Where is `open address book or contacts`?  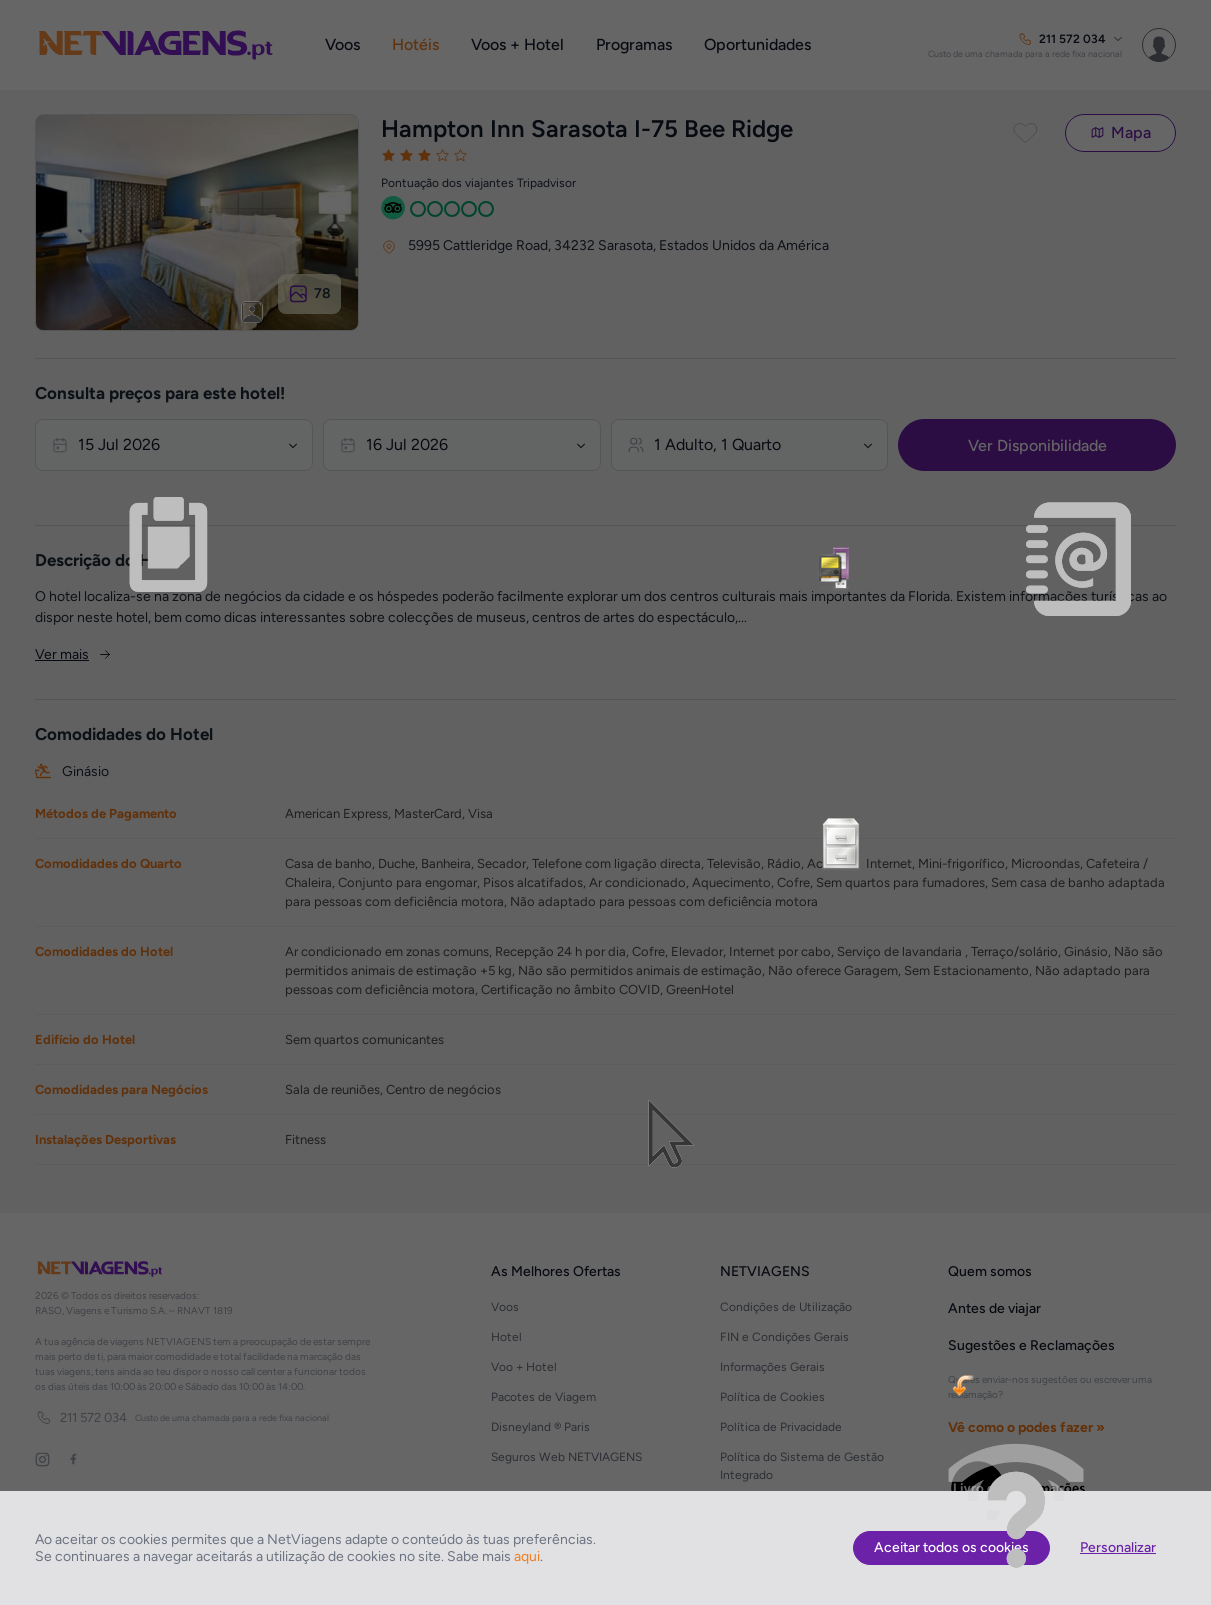
open address book or contacts is located at coordinates (1085, 555).